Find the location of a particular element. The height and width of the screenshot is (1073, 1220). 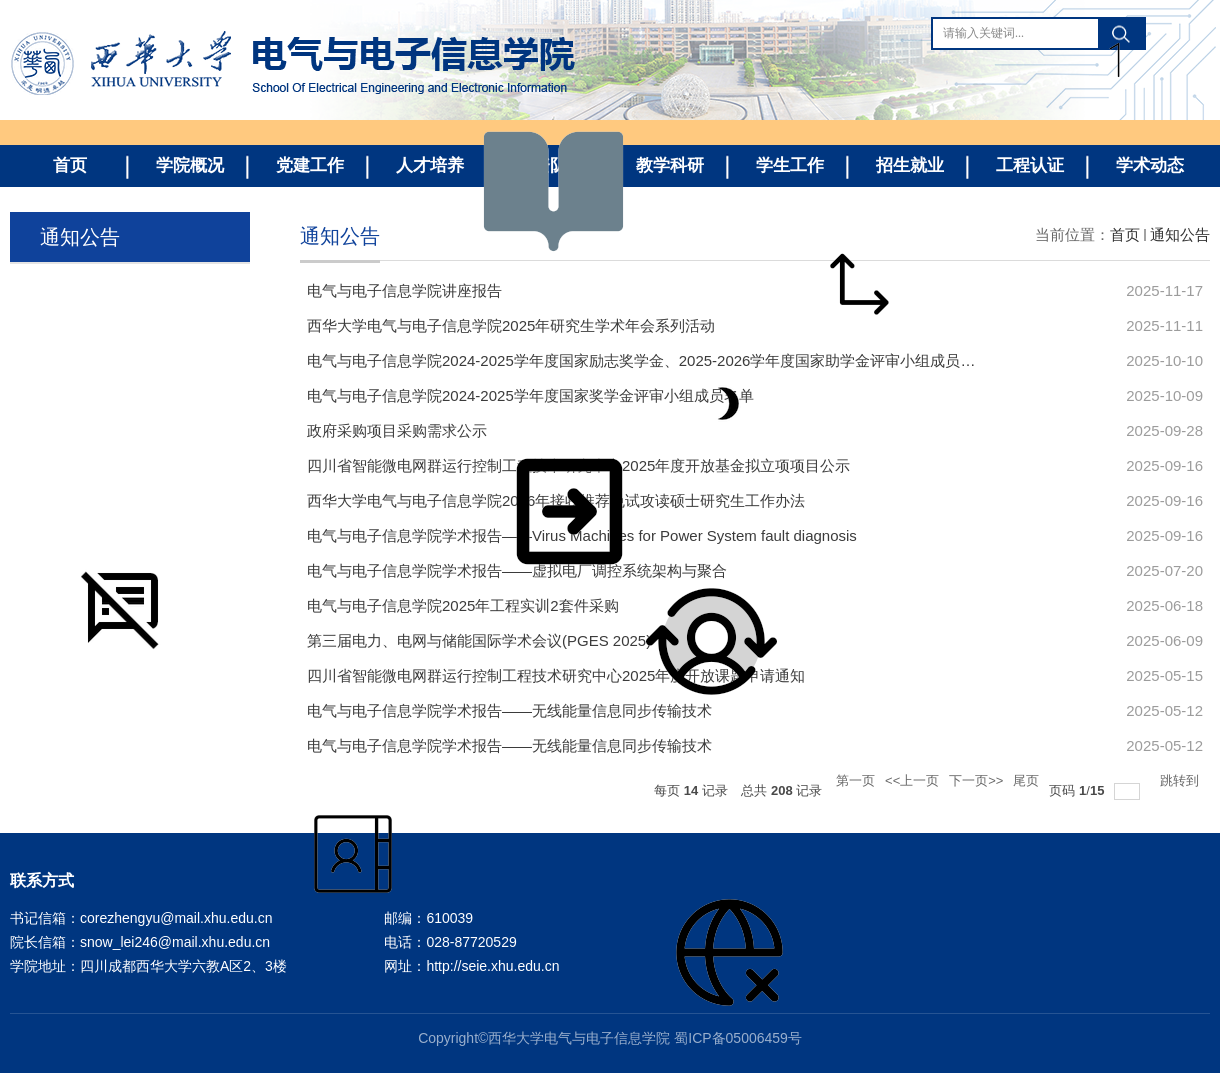

navigate to the next screen or step is located at coordinates (569, 511).